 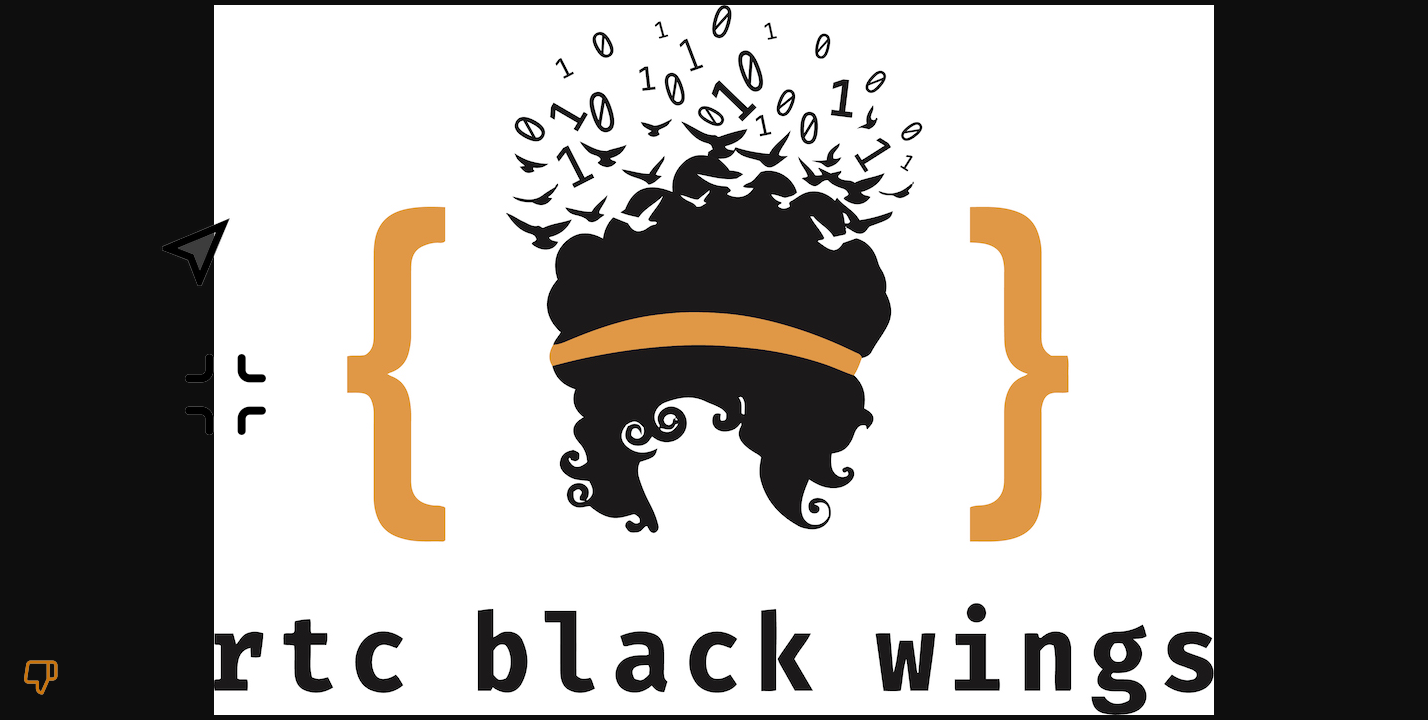 I want to click on dislike or downvote content, so click(x=40, y=677).